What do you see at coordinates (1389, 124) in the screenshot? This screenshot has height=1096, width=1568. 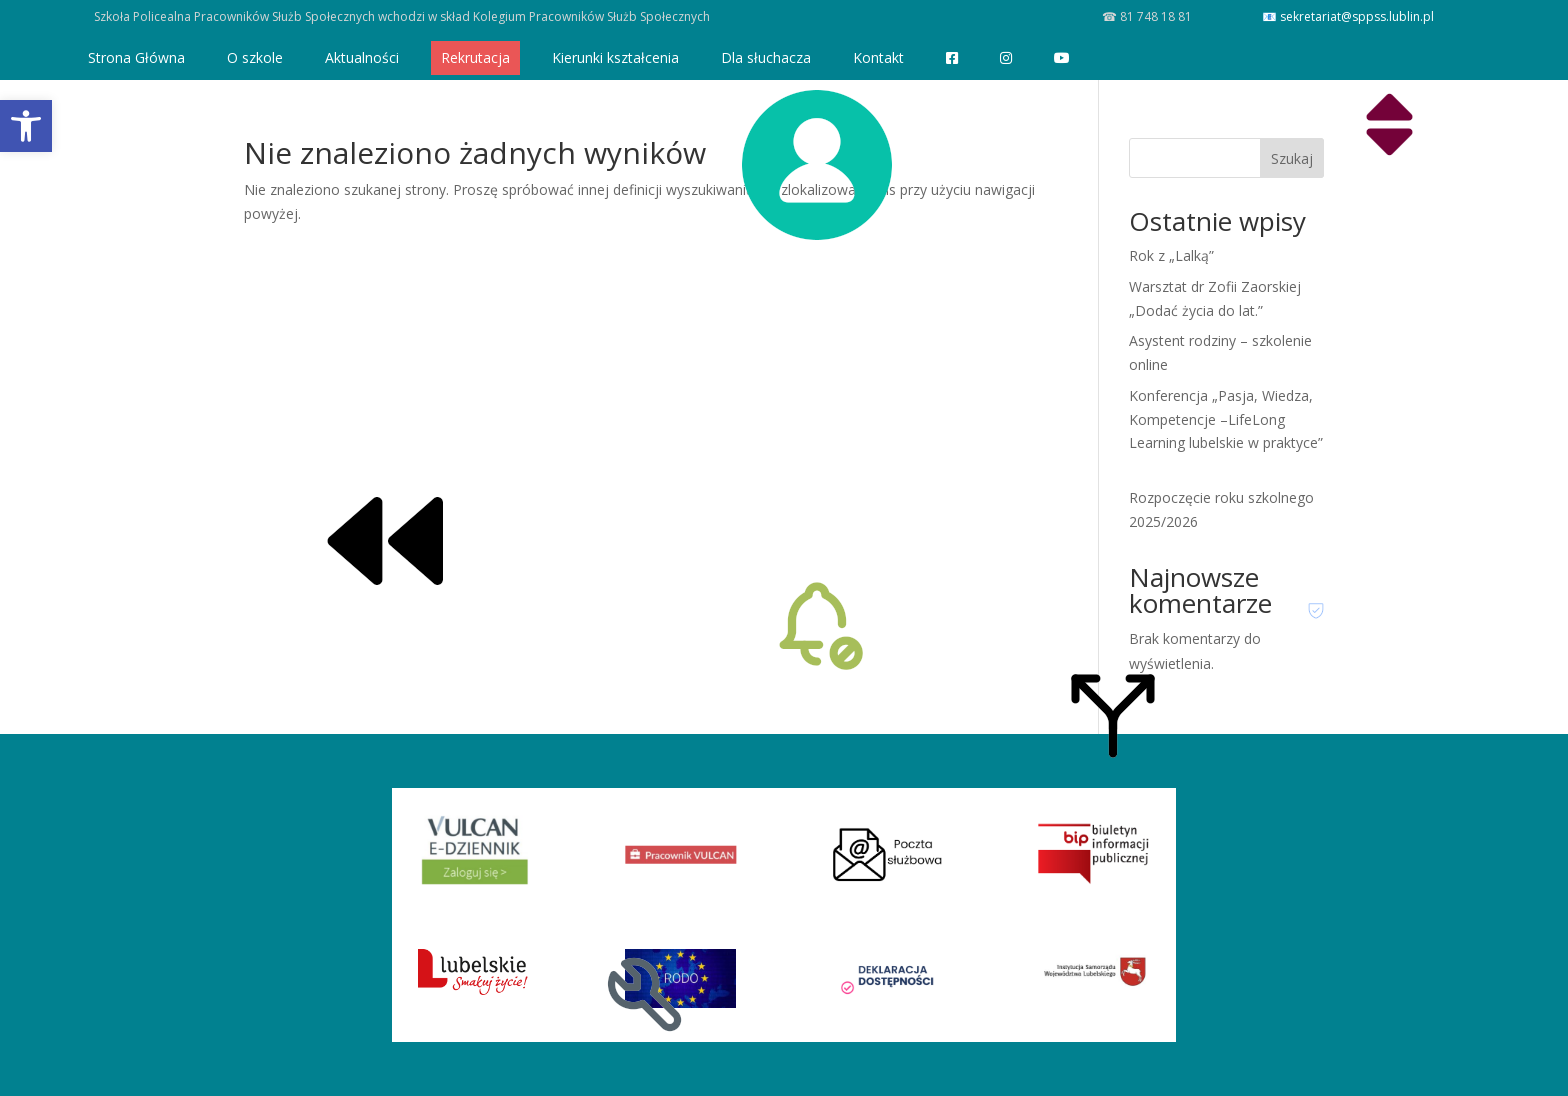 I see `sort items in no particular order` at bounding box center [1389, 124].